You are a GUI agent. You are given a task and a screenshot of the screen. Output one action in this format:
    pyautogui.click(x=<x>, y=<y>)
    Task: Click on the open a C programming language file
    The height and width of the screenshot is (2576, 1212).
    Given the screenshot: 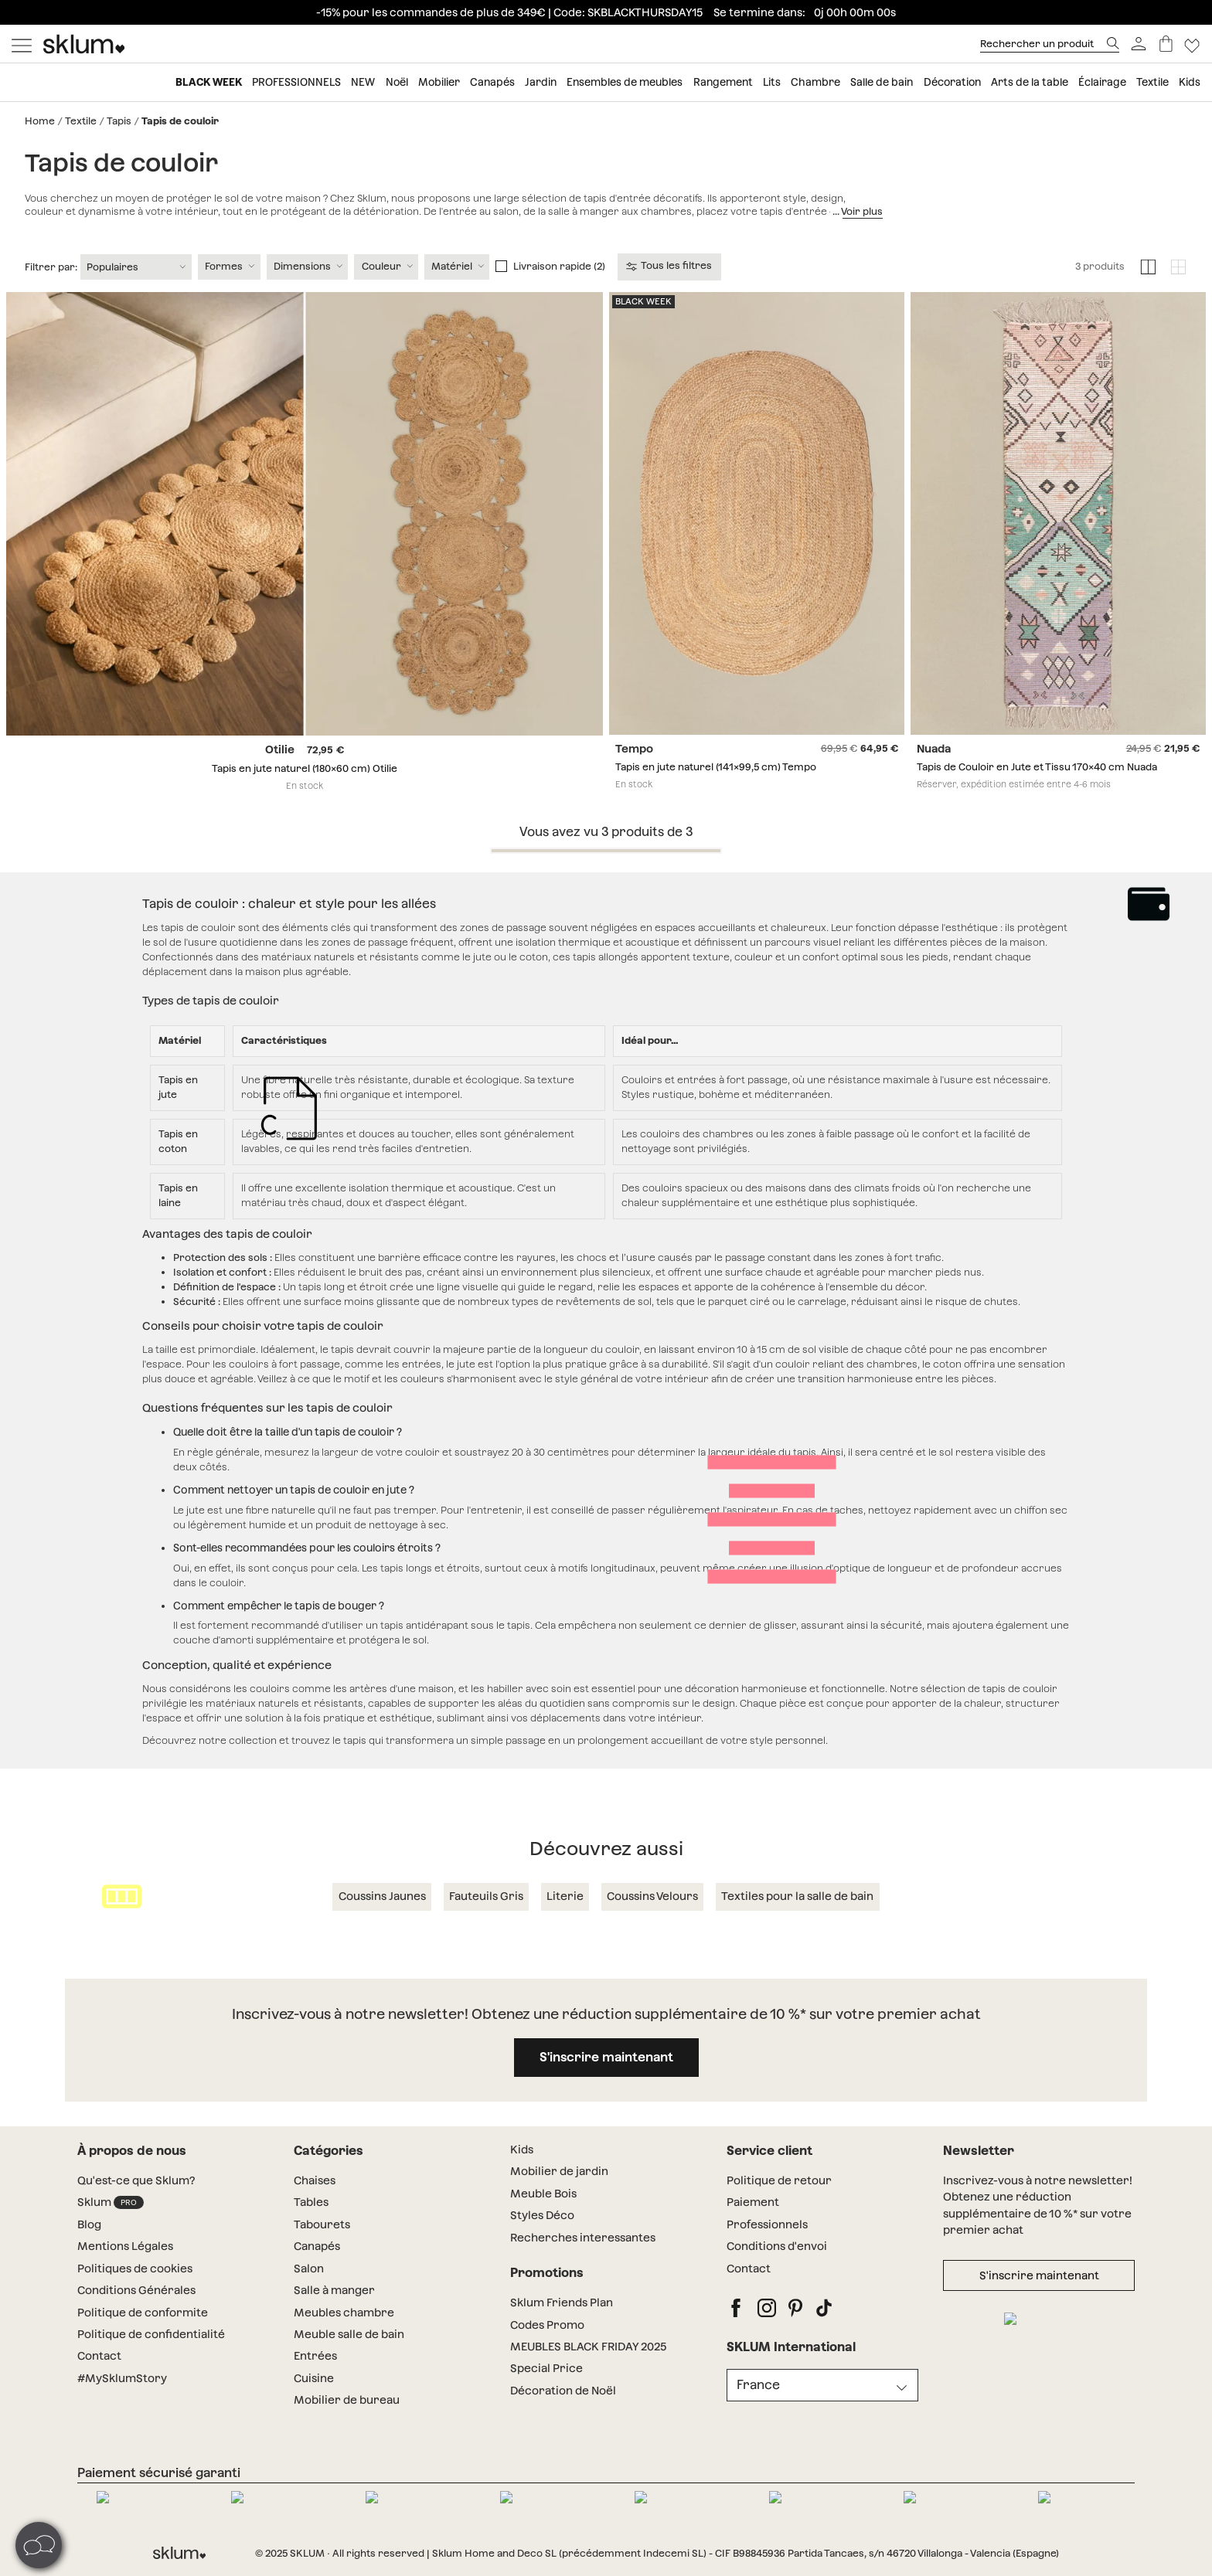 What is the action you would take?
    pyautogui.click(x=290, y=1108)
    